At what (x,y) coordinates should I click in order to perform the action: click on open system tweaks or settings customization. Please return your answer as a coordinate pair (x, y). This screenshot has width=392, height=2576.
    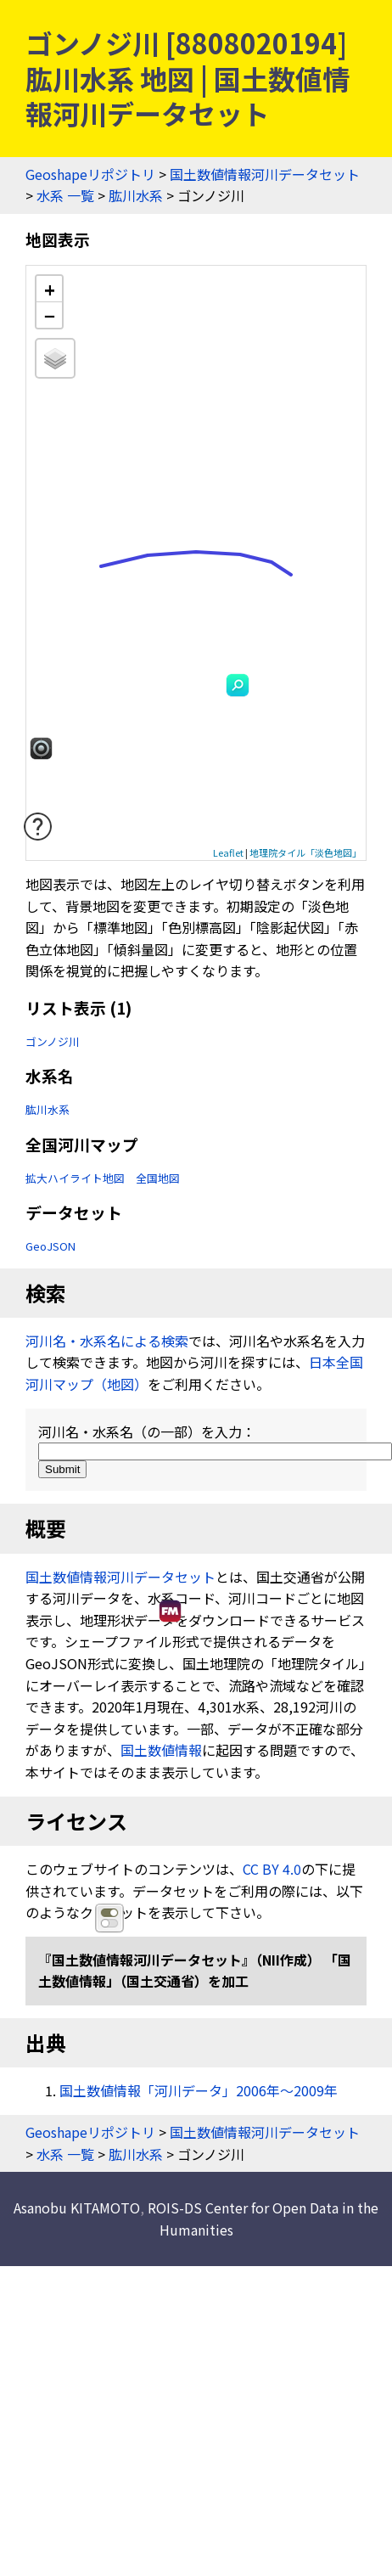
    Looking at the image, I should click on (109, 1918).